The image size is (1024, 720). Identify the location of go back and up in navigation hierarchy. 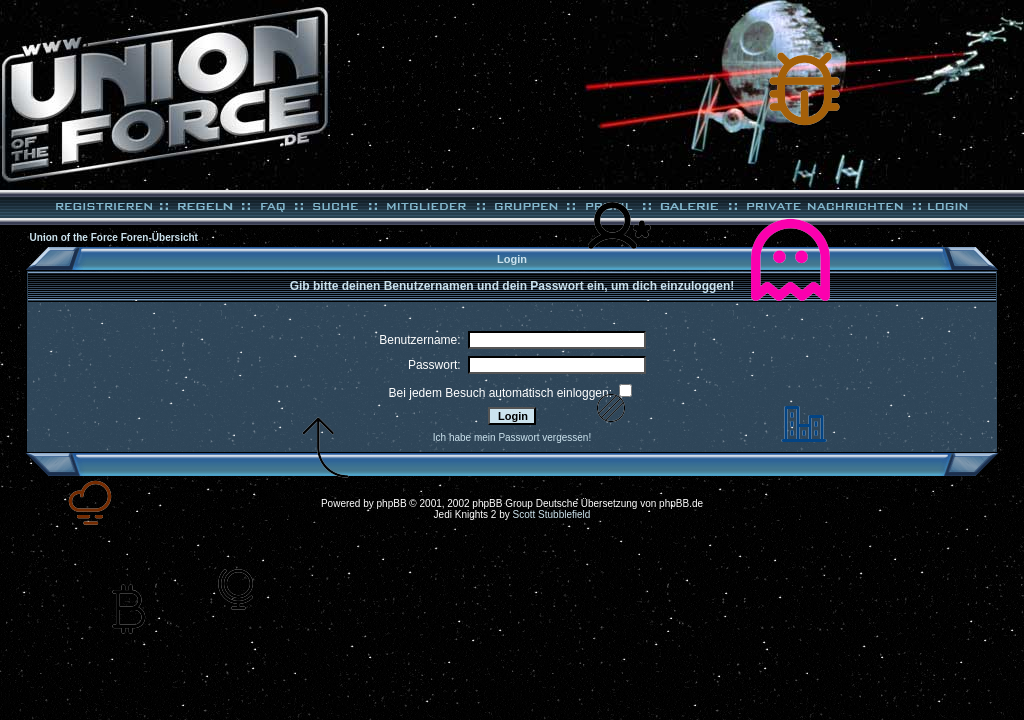
(325, 447).